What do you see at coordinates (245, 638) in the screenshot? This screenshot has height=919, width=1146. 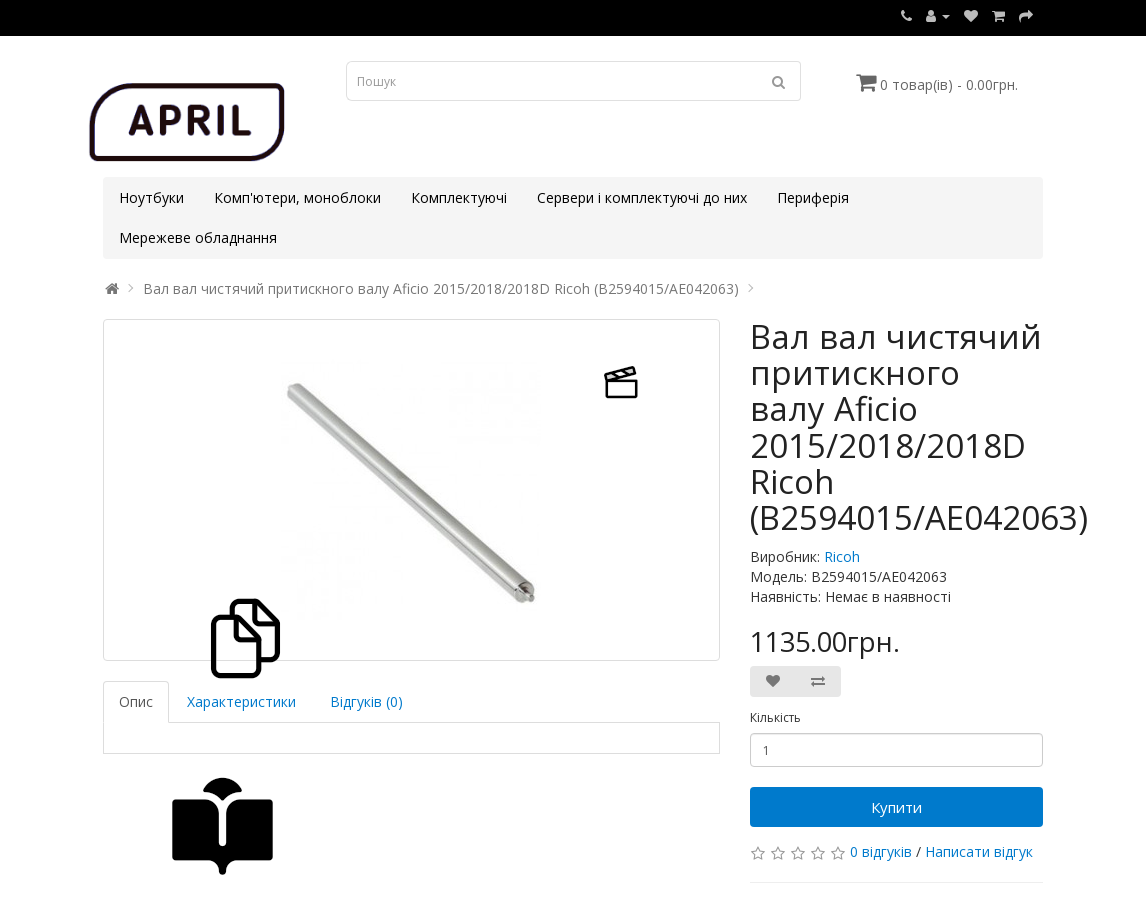 I see `view all documents` at bounding box center [245, 638].